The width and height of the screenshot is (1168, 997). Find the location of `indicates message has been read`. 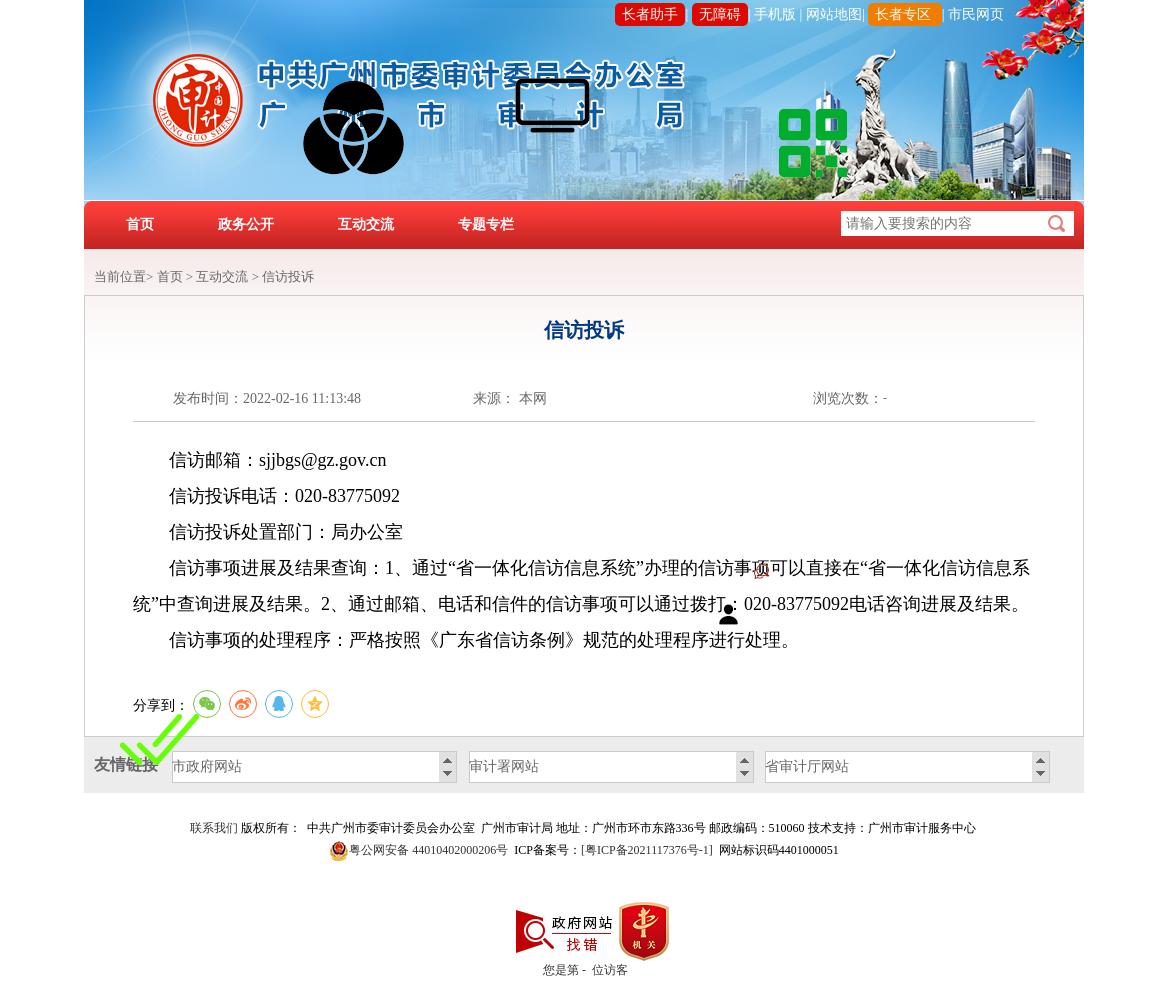

indicates message has been read is located at coordinates (159, 739).